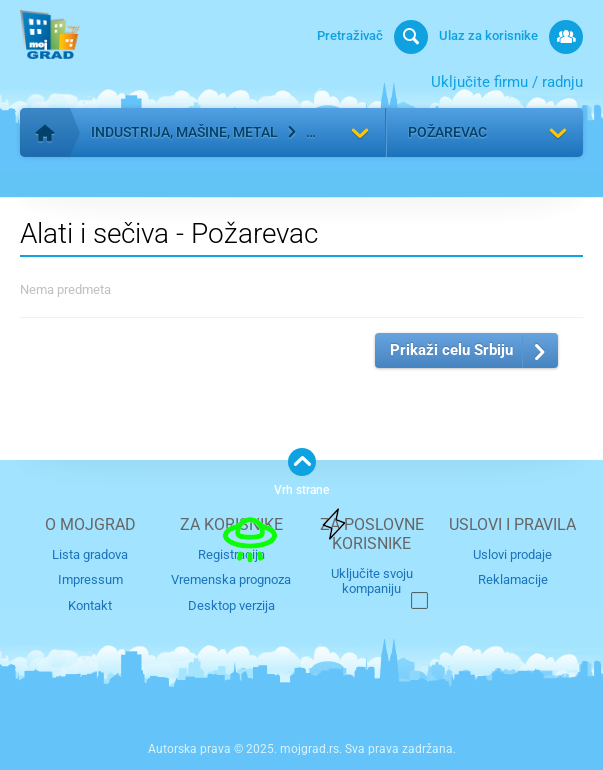 This screenshot has width=603, height=770. I want to click on indicates fast or instant action, so click(334, 524).